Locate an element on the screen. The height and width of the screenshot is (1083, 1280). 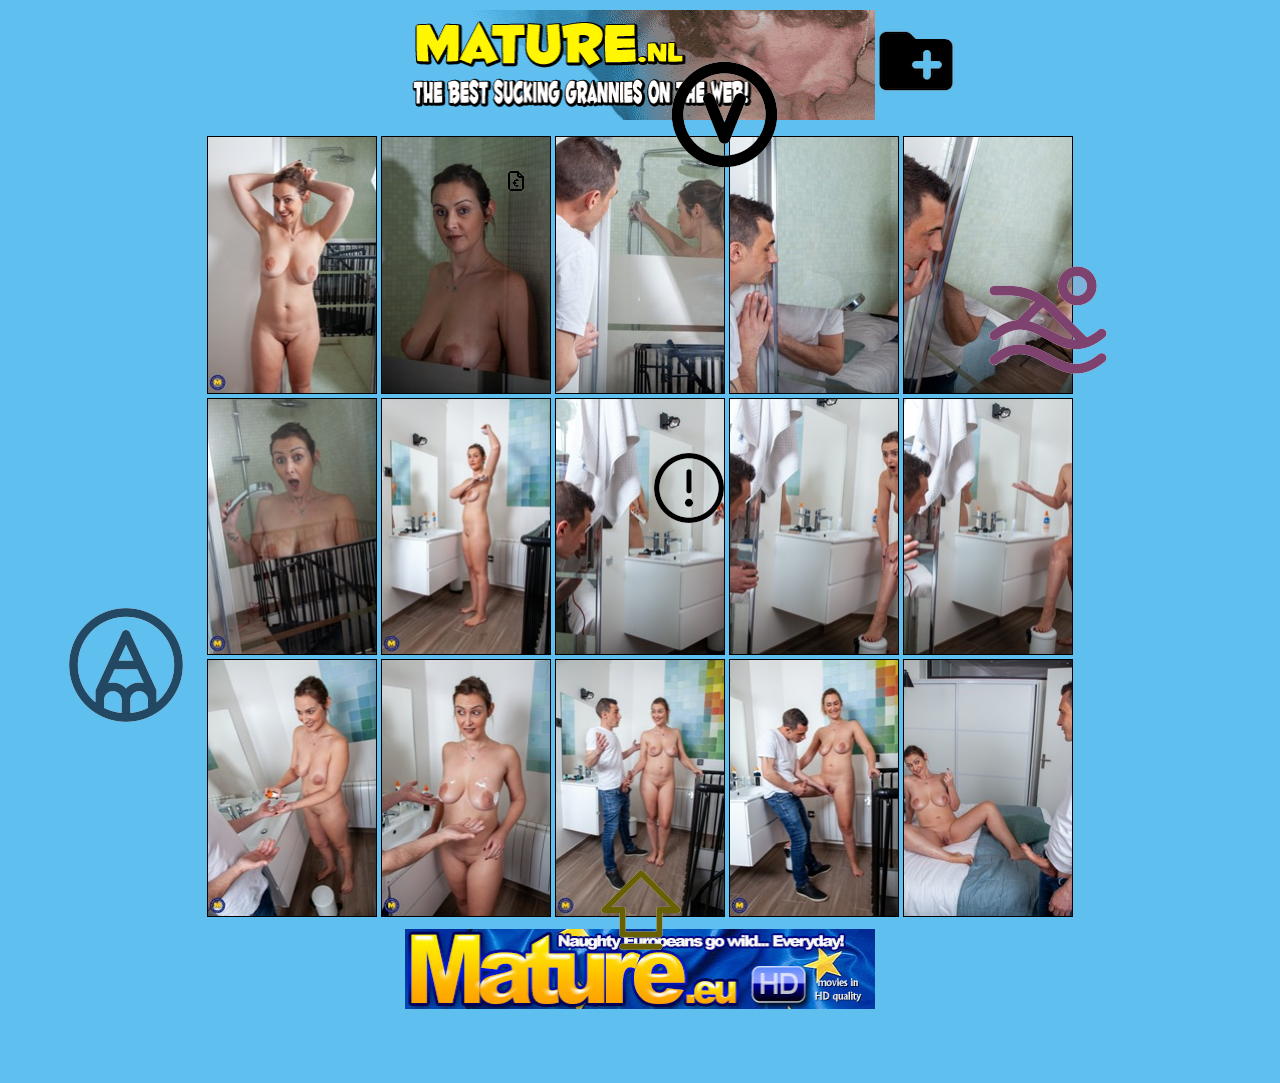
indicates a warning or caution state is located at coordinates (689, 488).